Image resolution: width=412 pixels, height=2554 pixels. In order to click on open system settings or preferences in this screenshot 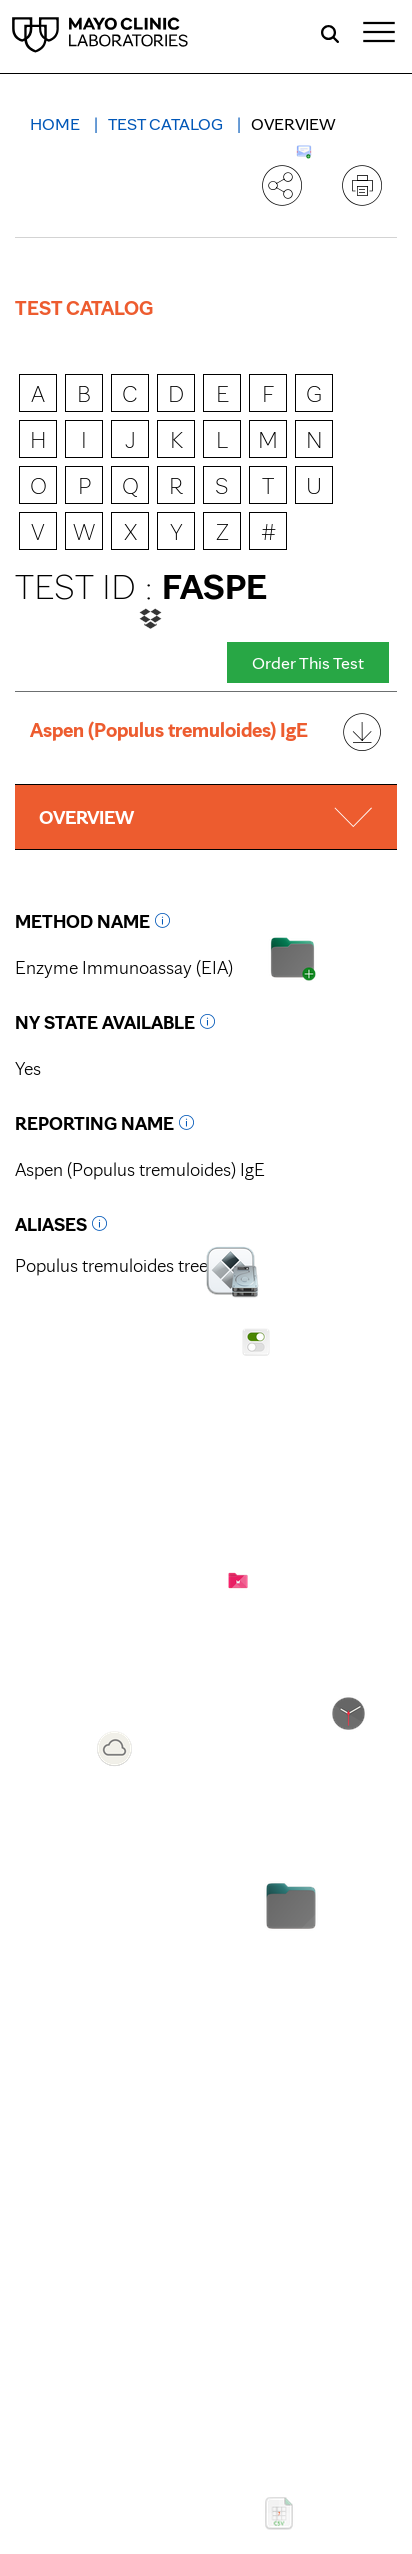, I will do `click(256, 1342)`.